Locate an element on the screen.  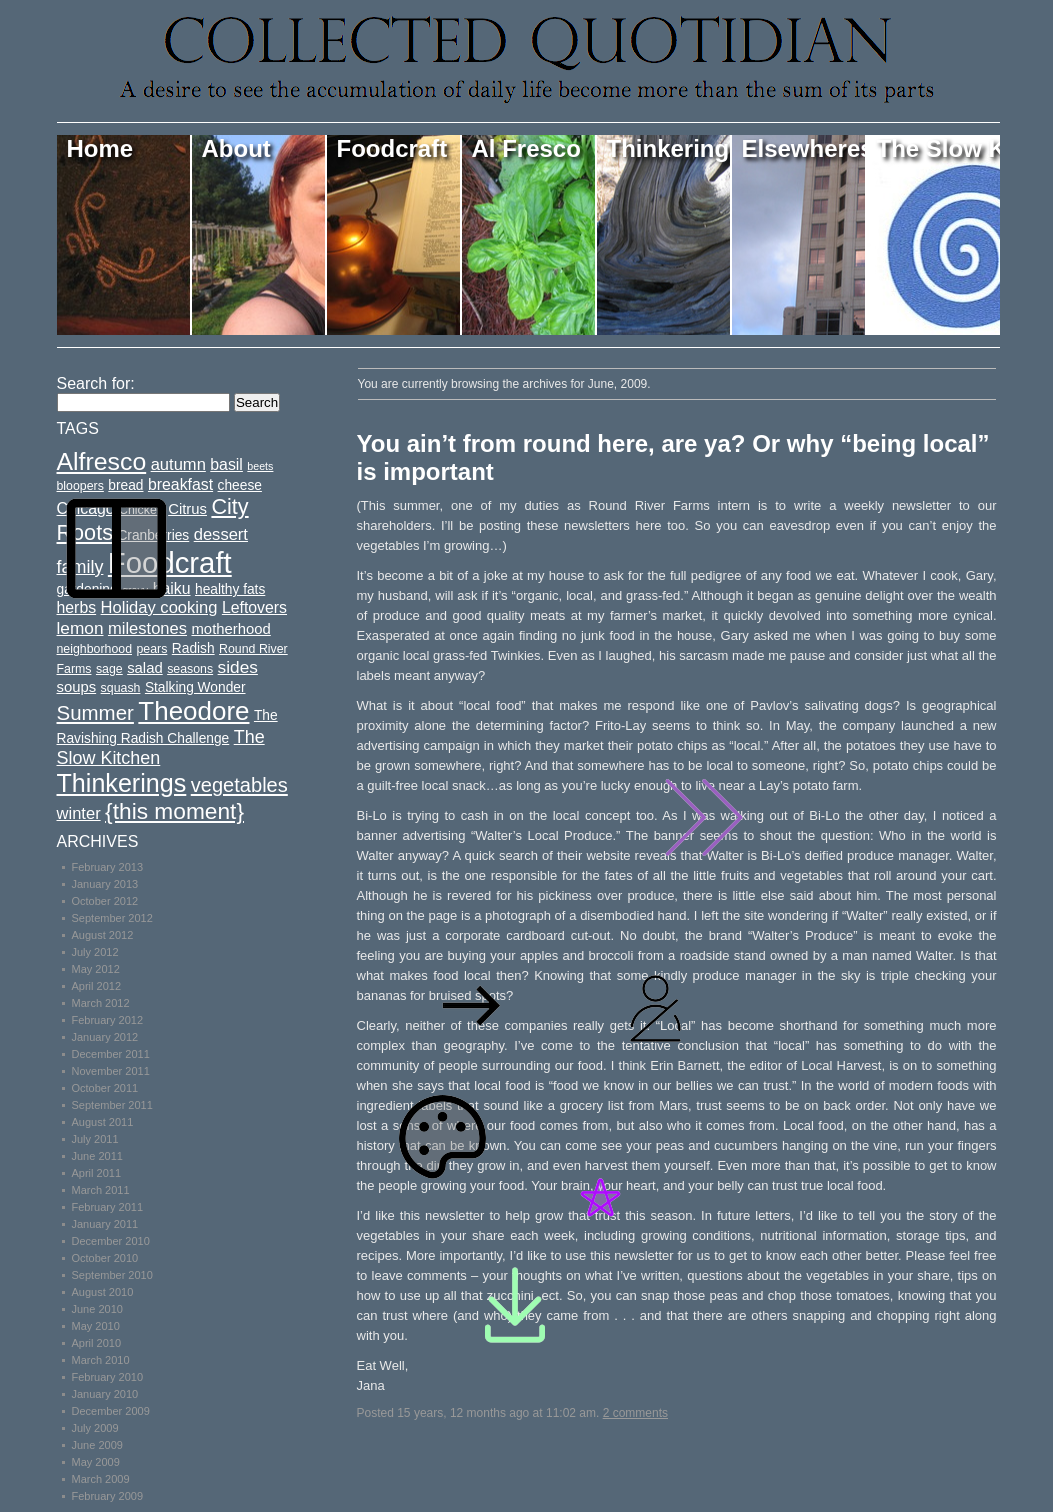
customize theme or color settings is located at coordinates (442, 1138).